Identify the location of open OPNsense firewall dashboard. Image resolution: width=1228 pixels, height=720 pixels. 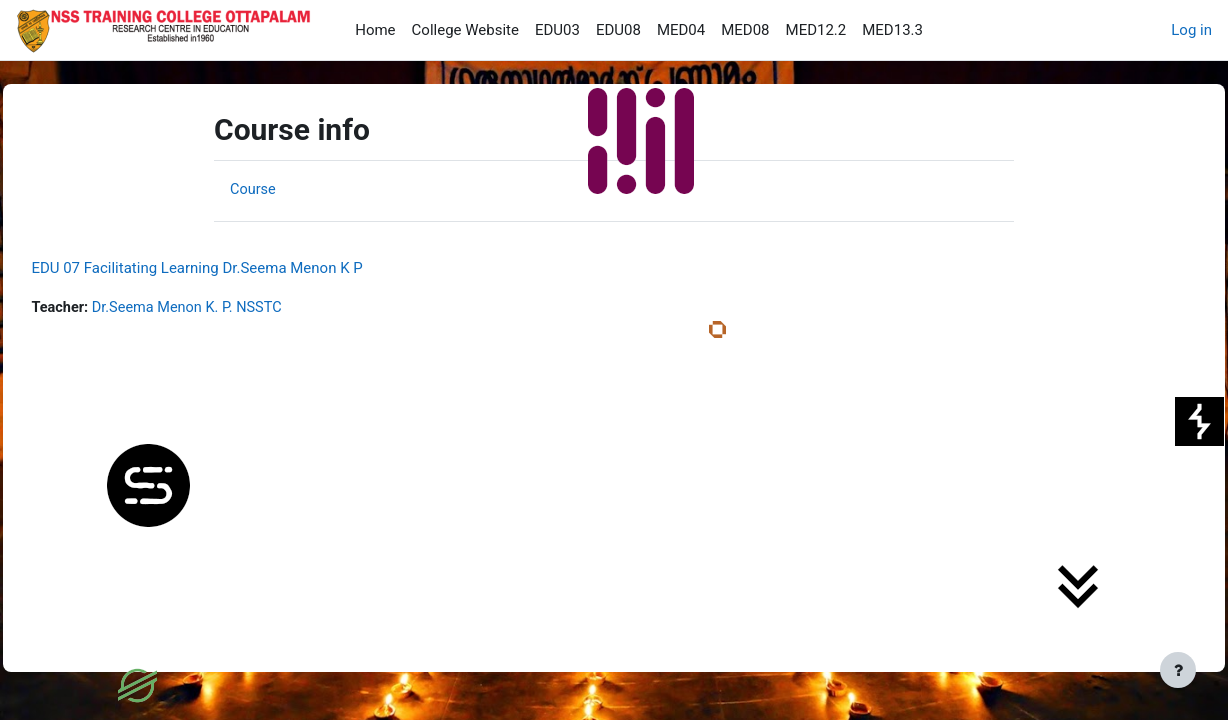
(717, 329).